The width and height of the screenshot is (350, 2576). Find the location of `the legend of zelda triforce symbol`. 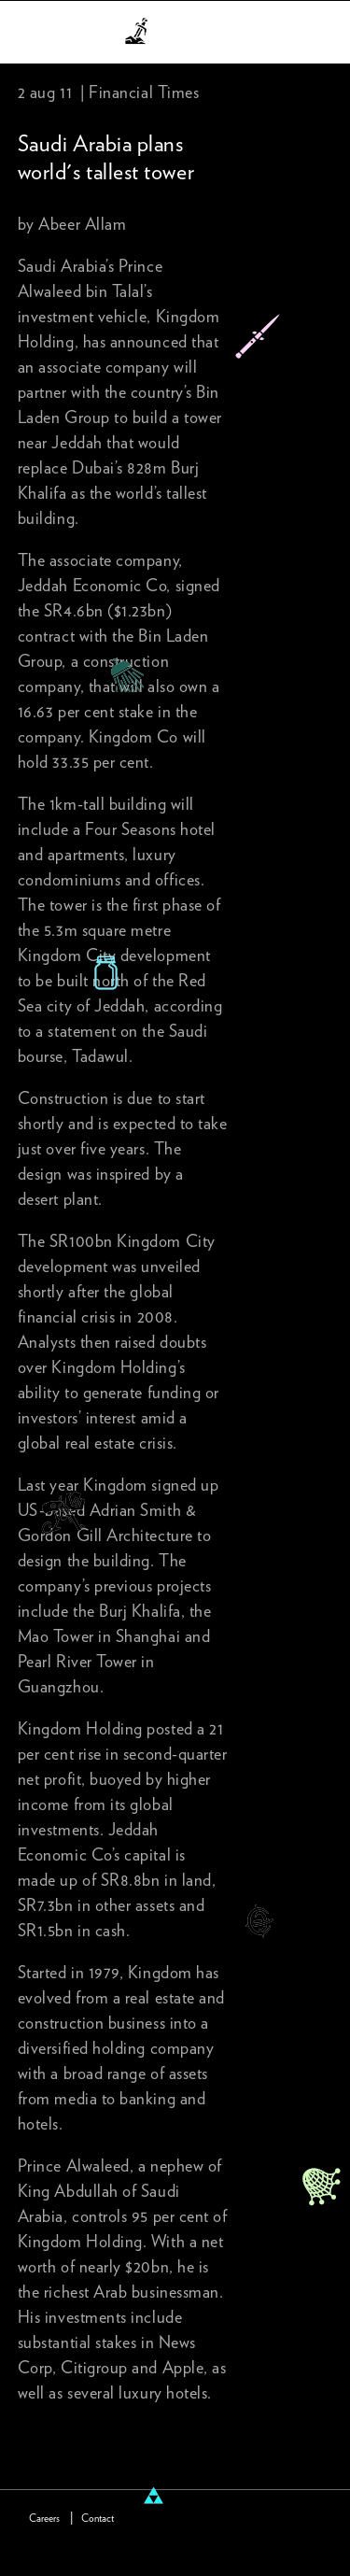

the legend of zelda triforce symbol is located at coordinates (153, 2495).